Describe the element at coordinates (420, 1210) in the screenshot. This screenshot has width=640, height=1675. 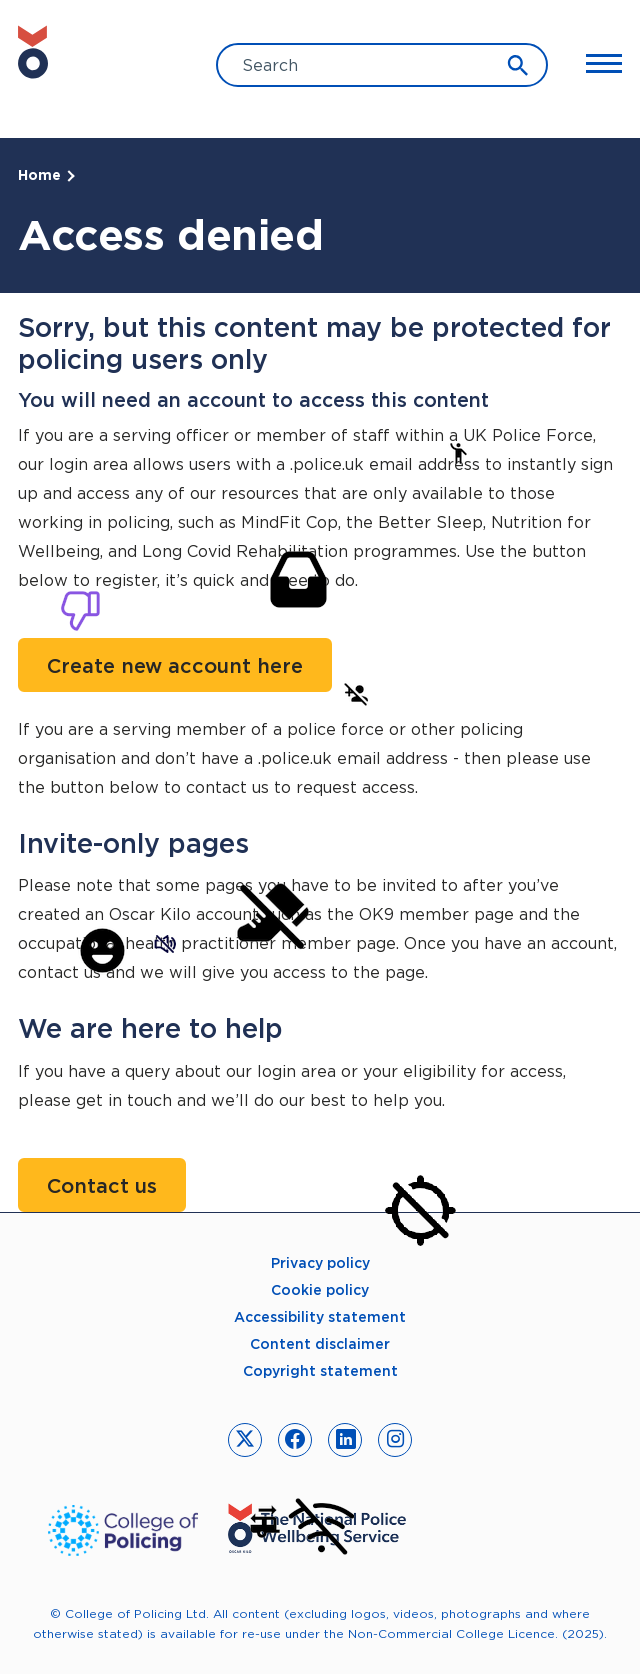
I see `location services are disabled` at that location.